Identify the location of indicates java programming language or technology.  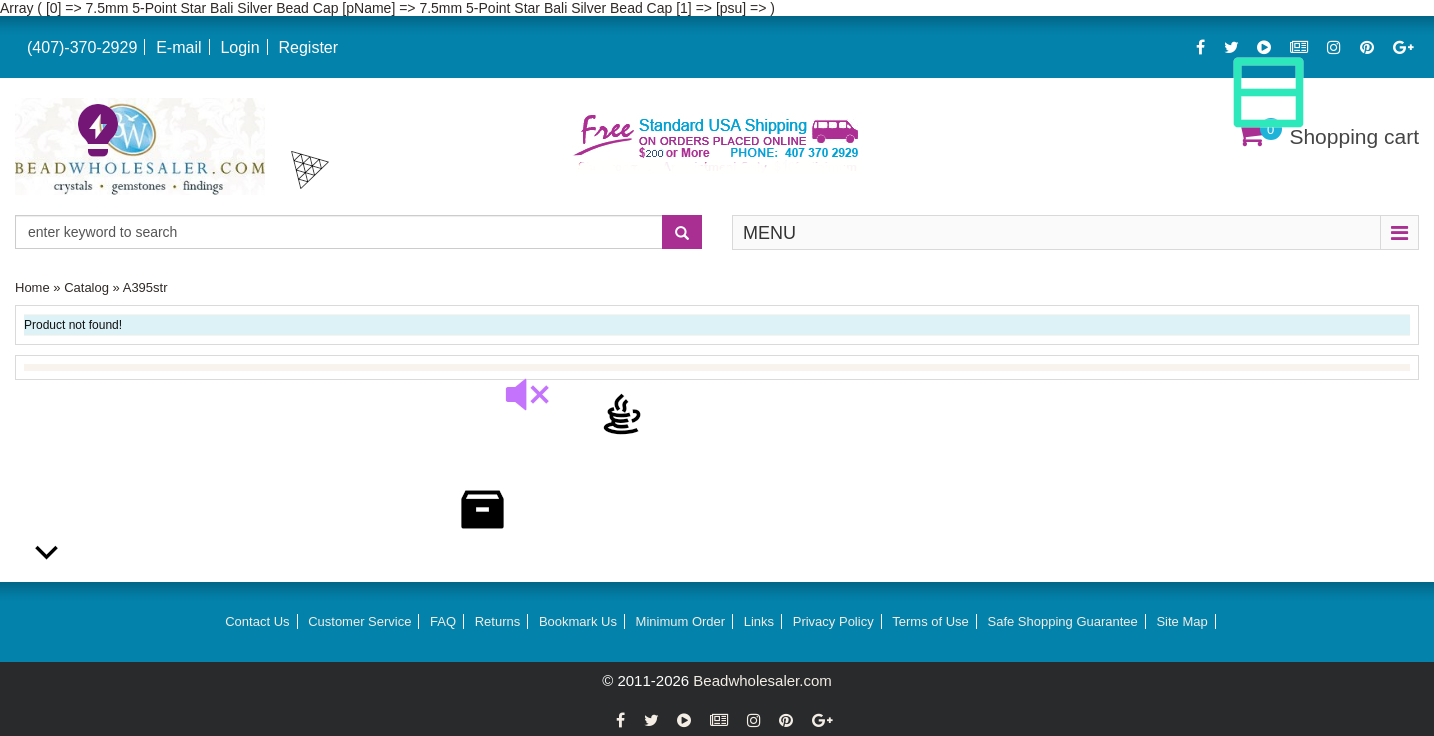
(622, 415).